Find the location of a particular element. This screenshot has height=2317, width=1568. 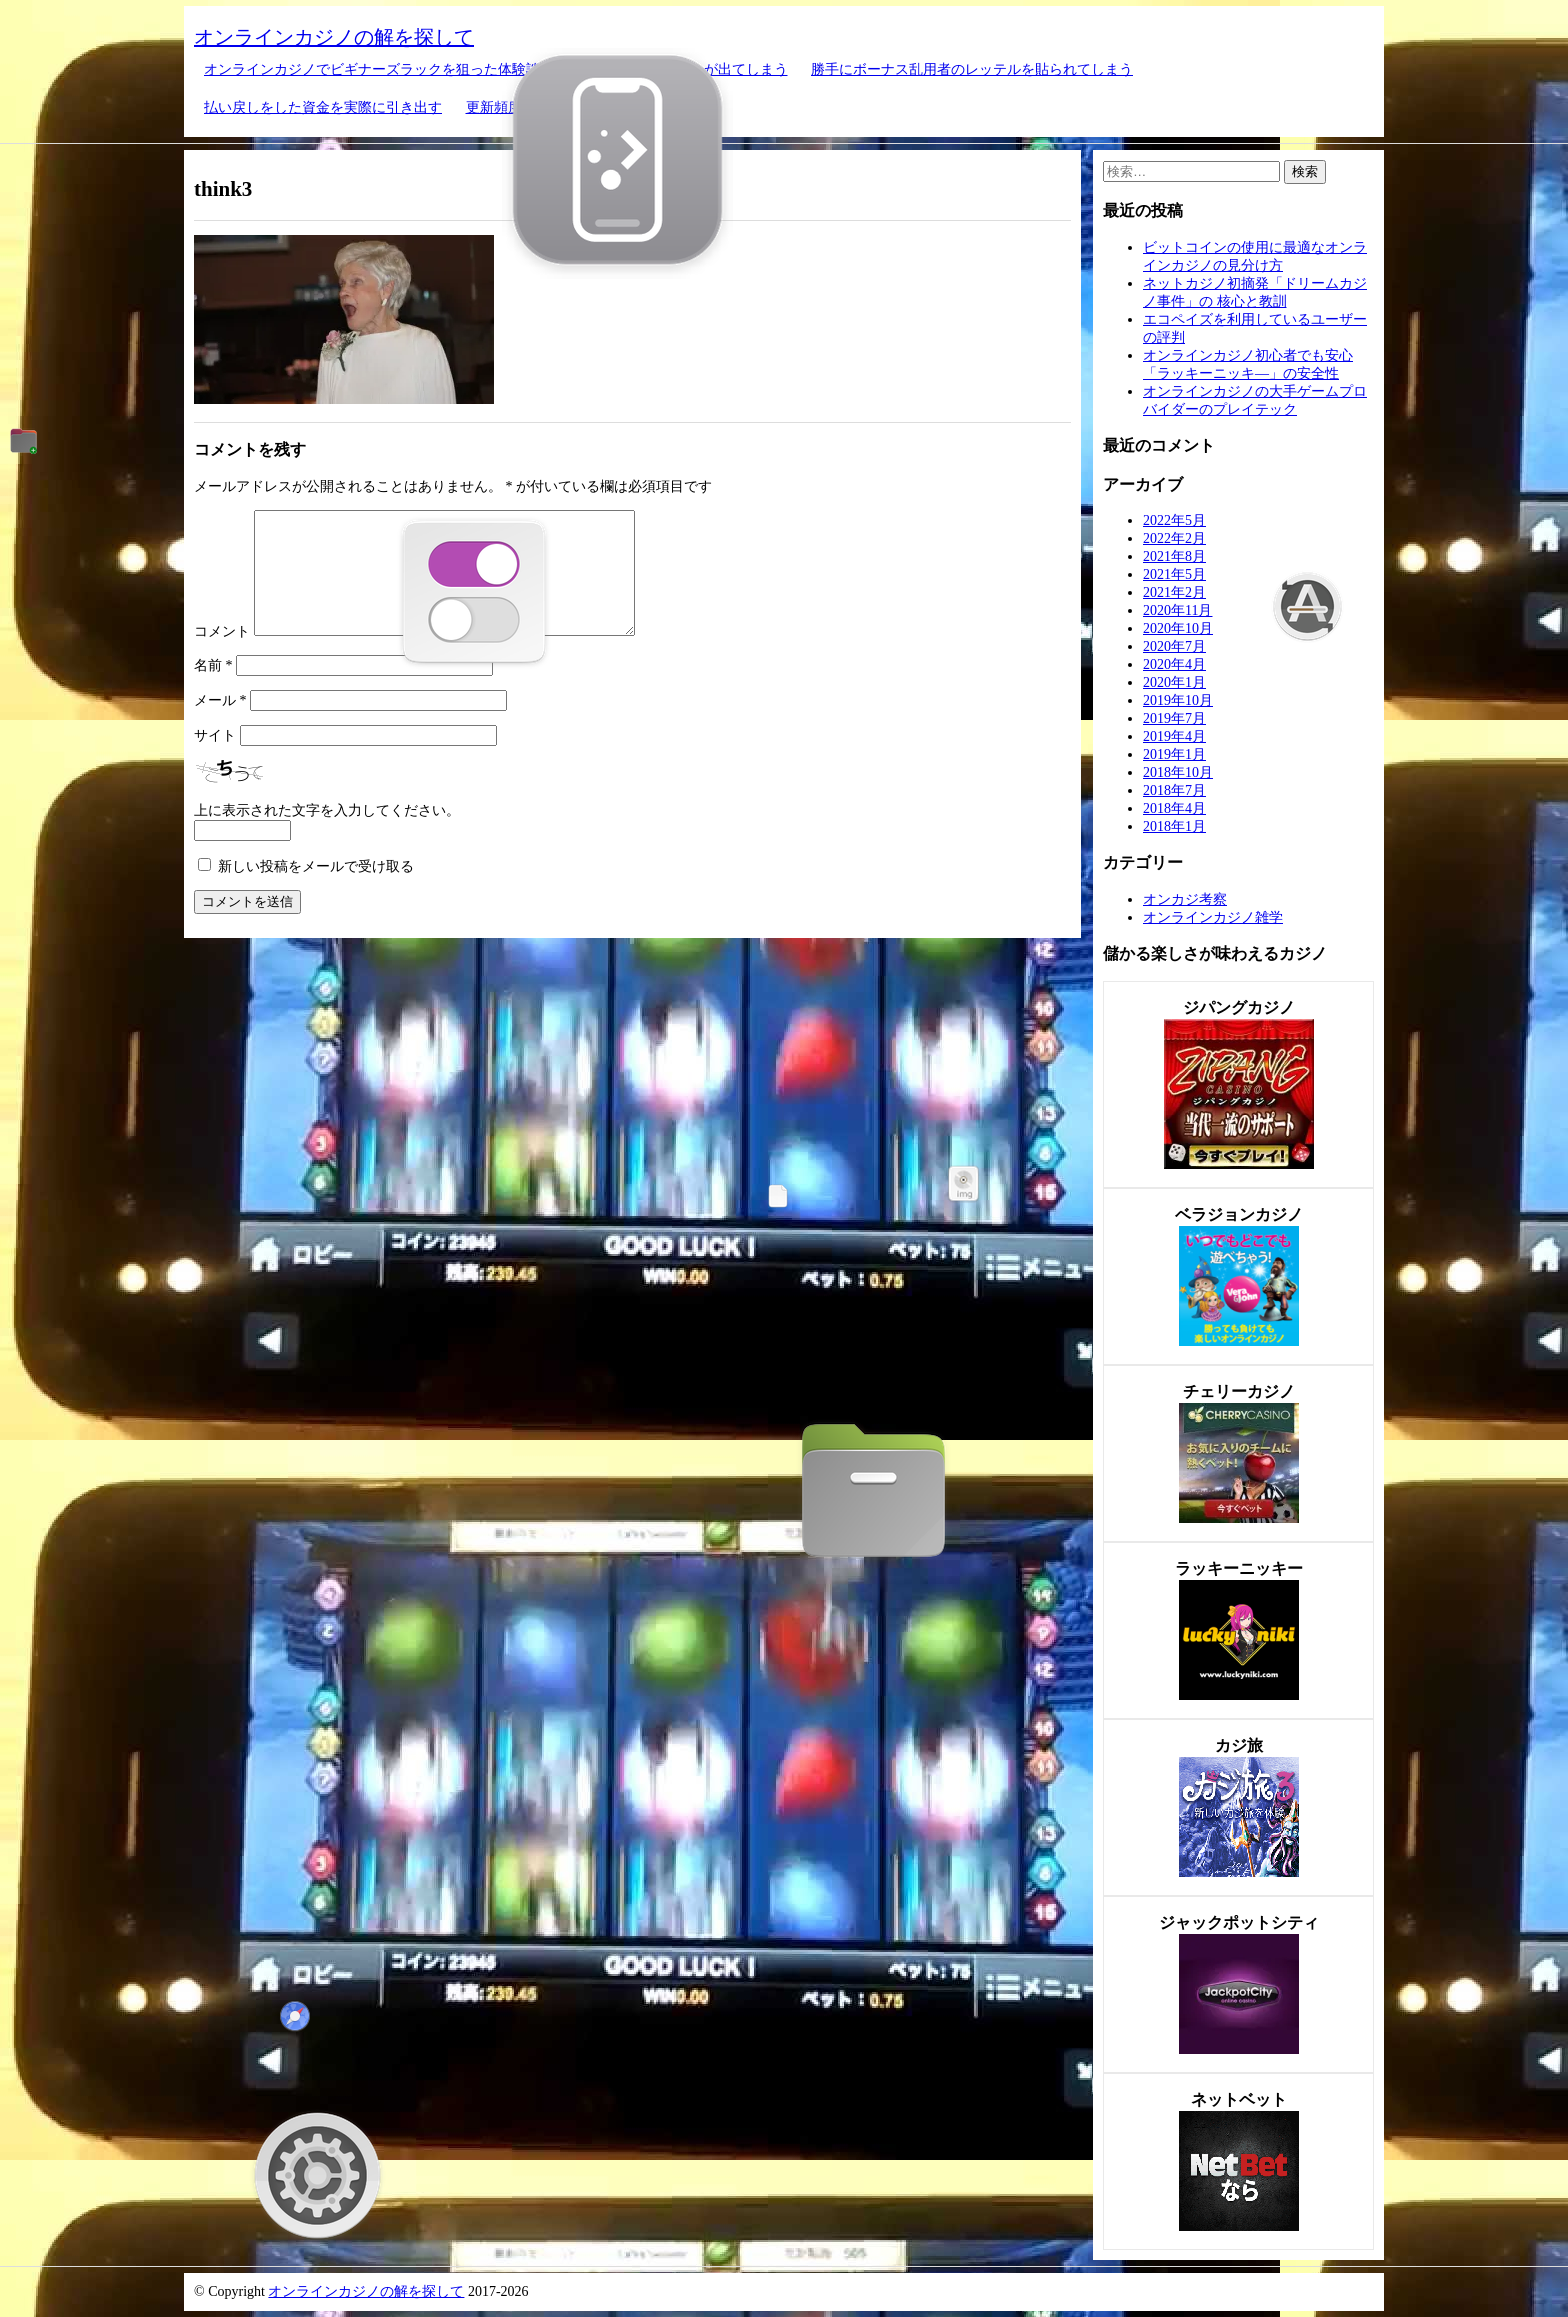

preview a text file before opening is located at coordinates (778, 1196).